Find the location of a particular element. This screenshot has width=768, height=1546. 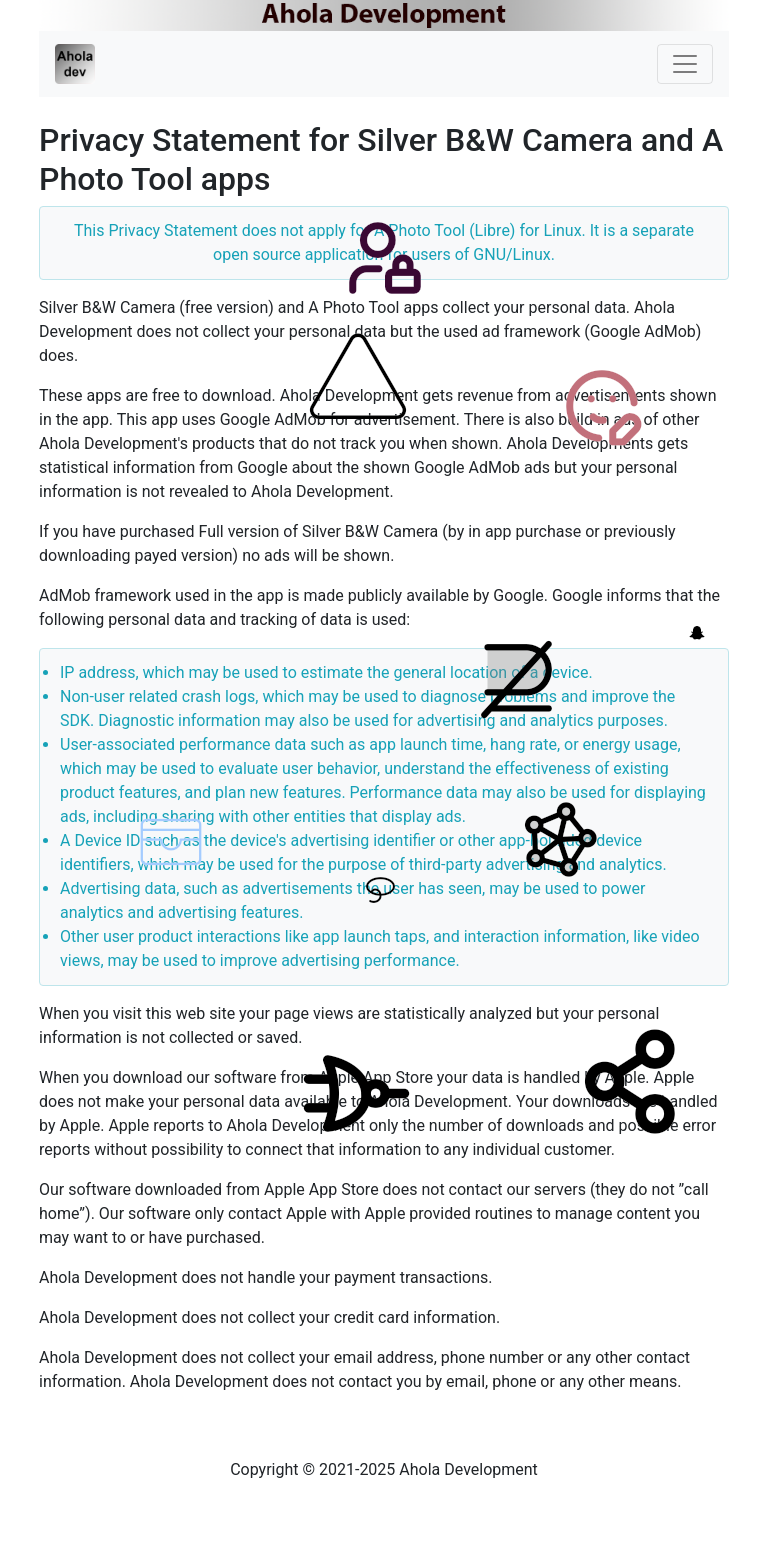

connect to the fediverse network is located at coordinates (559, 839).